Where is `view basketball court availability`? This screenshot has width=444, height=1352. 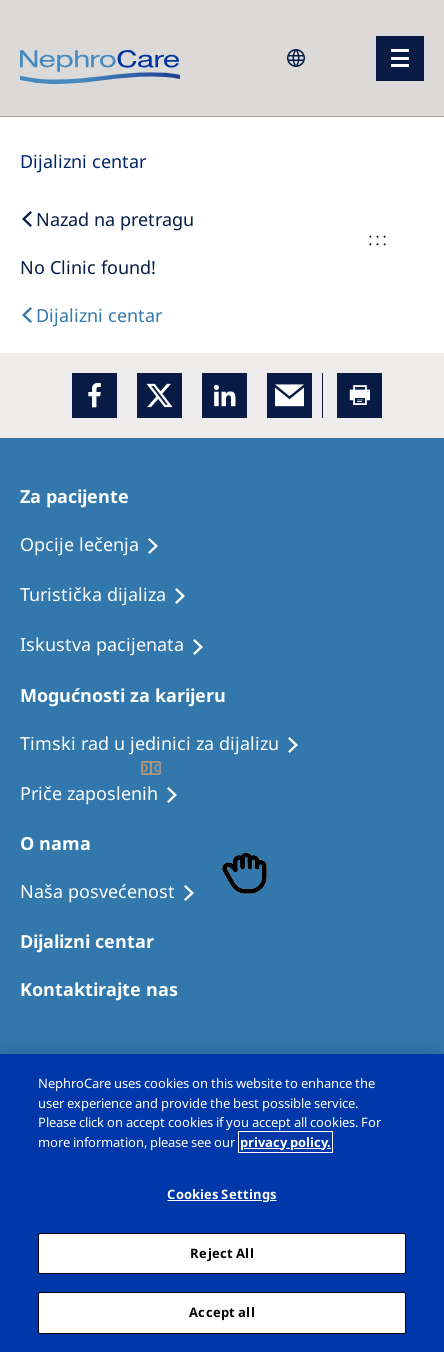
view basketball court availability is located at coordinates (151, 768).